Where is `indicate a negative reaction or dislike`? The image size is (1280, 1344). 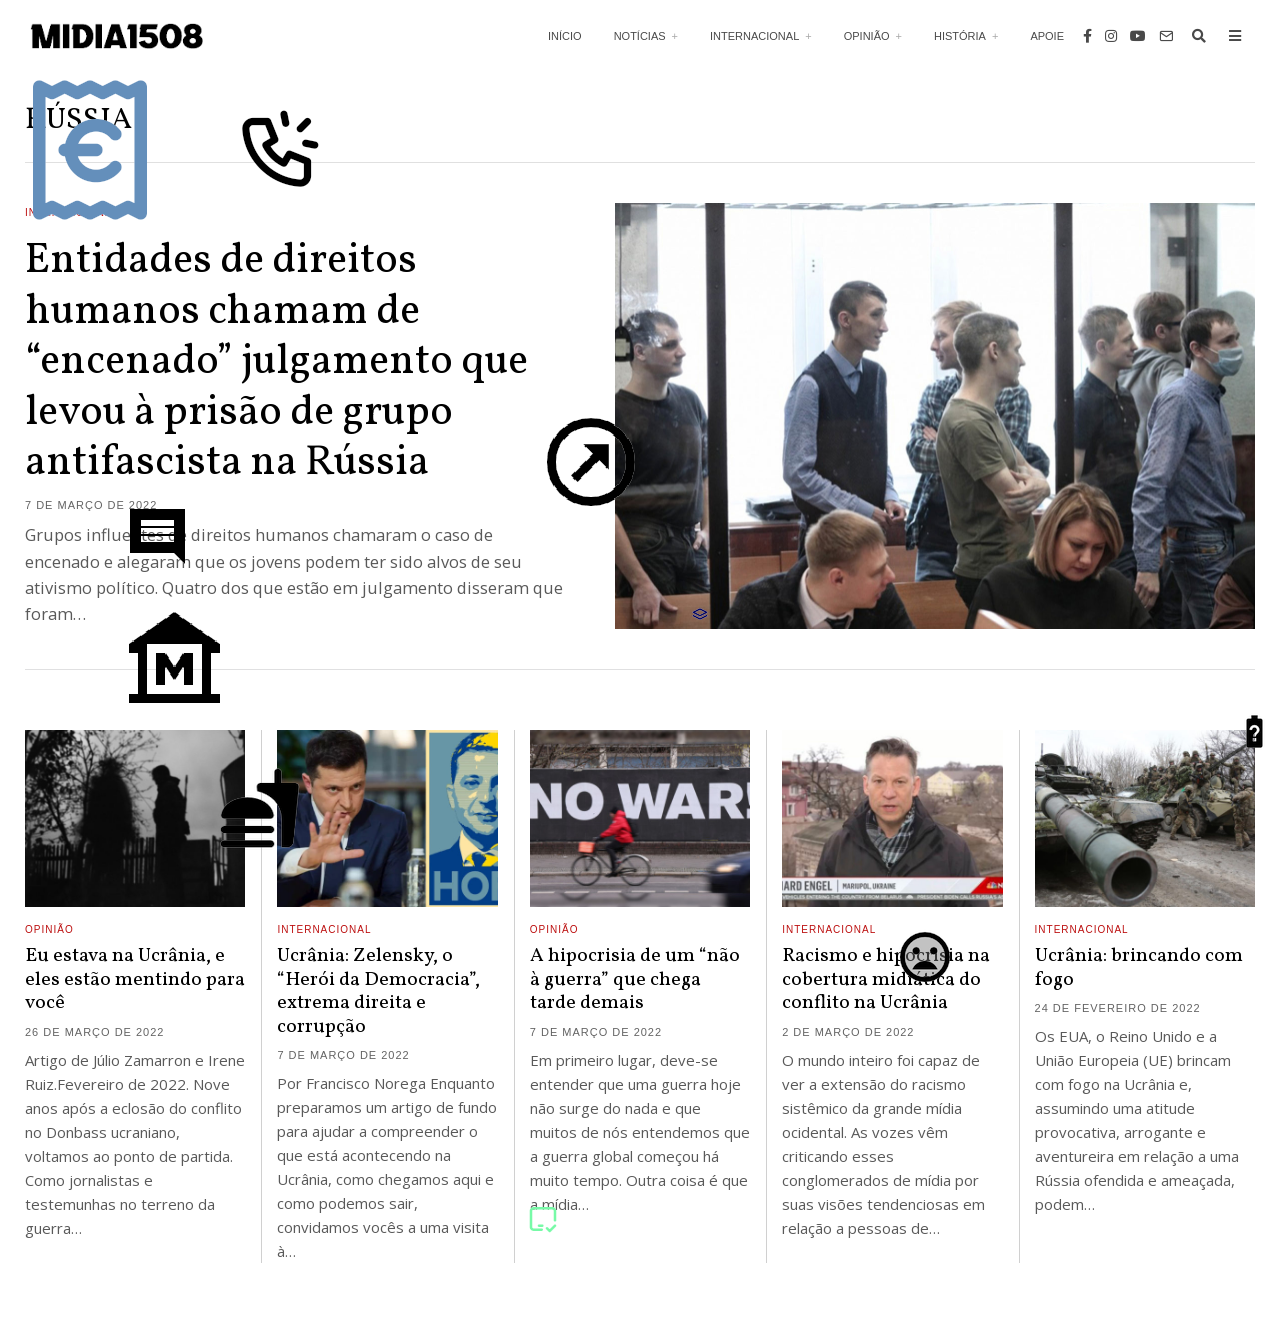 indicate a negative reaction or dislike is located at coordinates (925, 957).